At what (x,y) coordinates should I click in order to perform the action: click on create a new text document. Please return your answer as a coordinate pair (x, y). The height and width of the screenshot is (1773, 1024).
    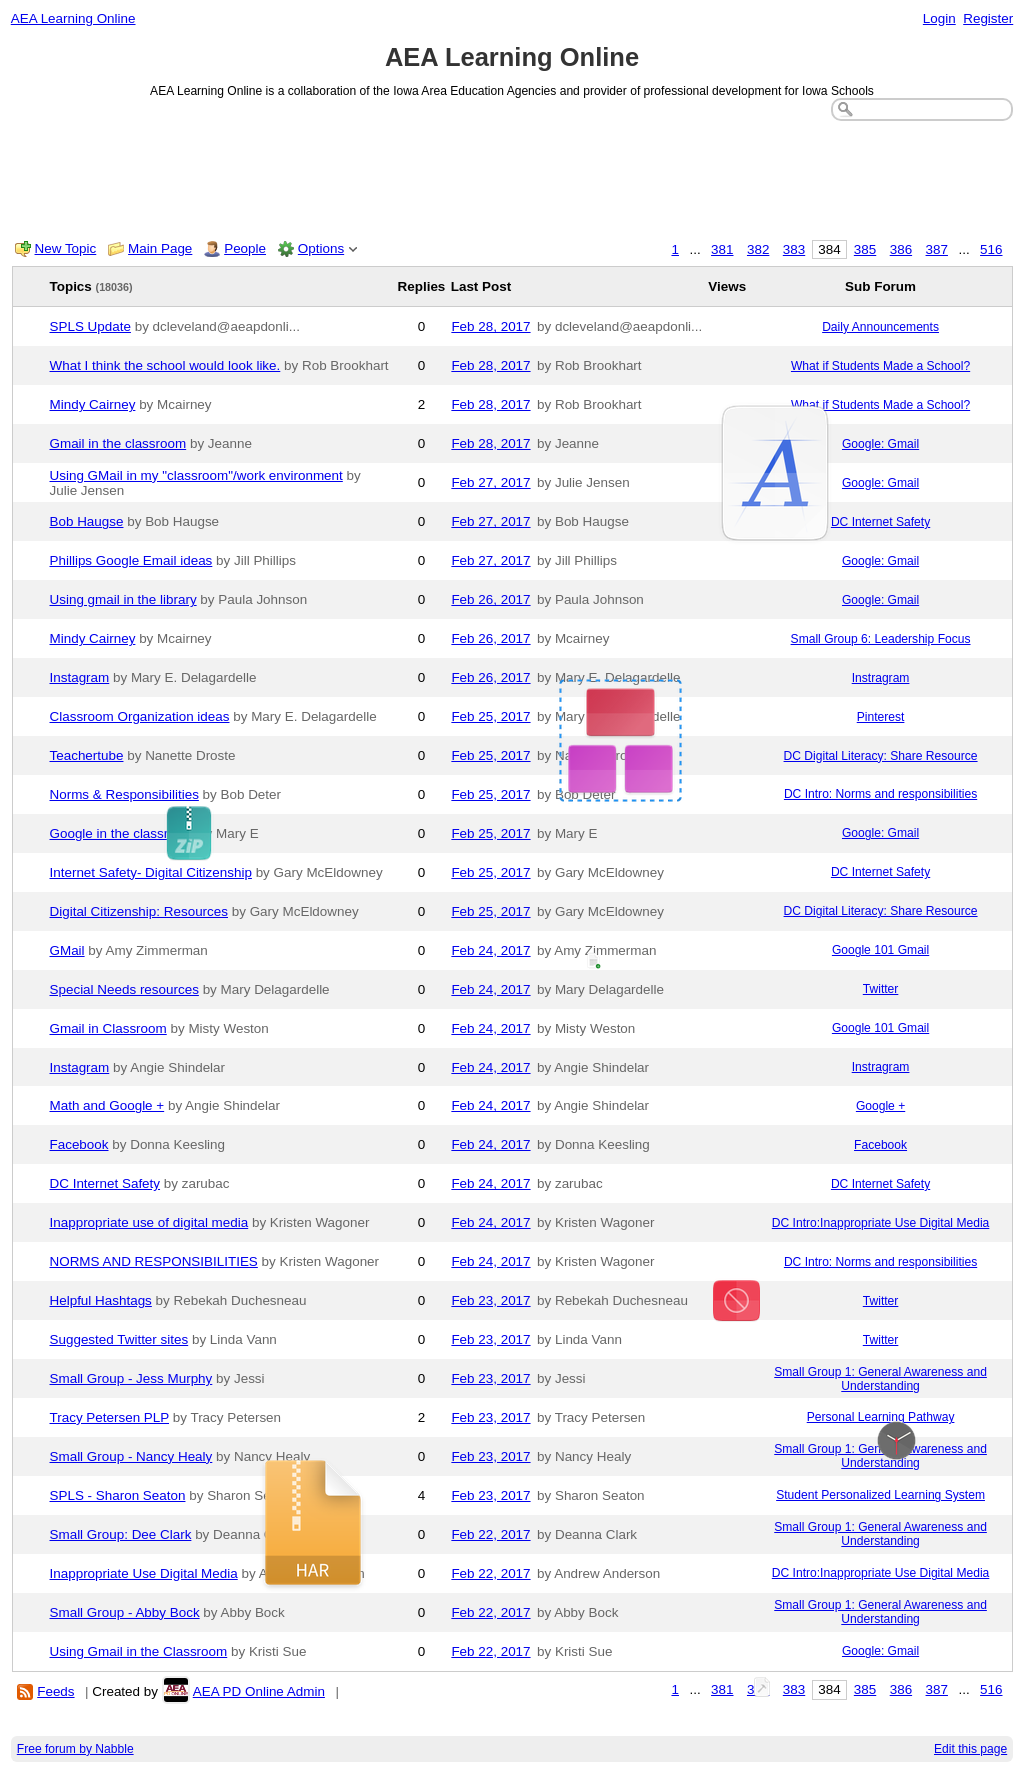
    Looking at the image, I should click on (593, 960).